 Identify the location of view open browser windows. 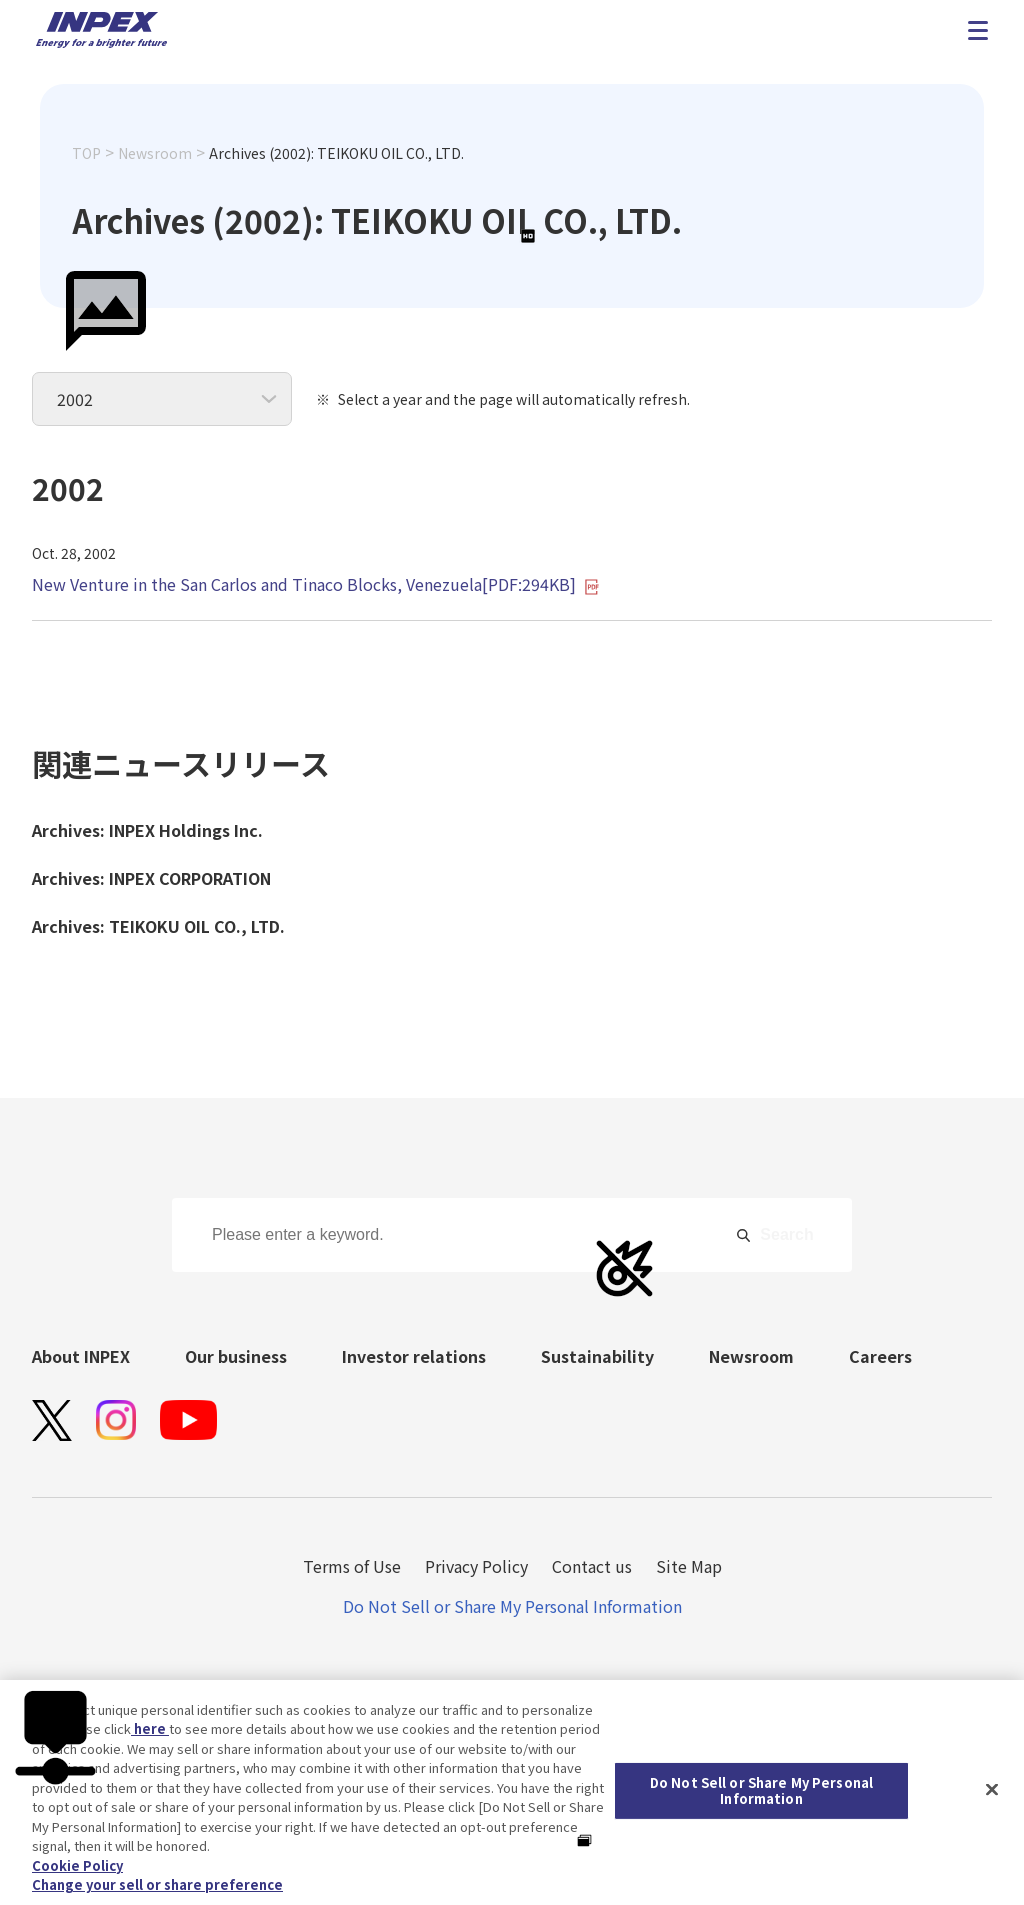
(584, 1840).